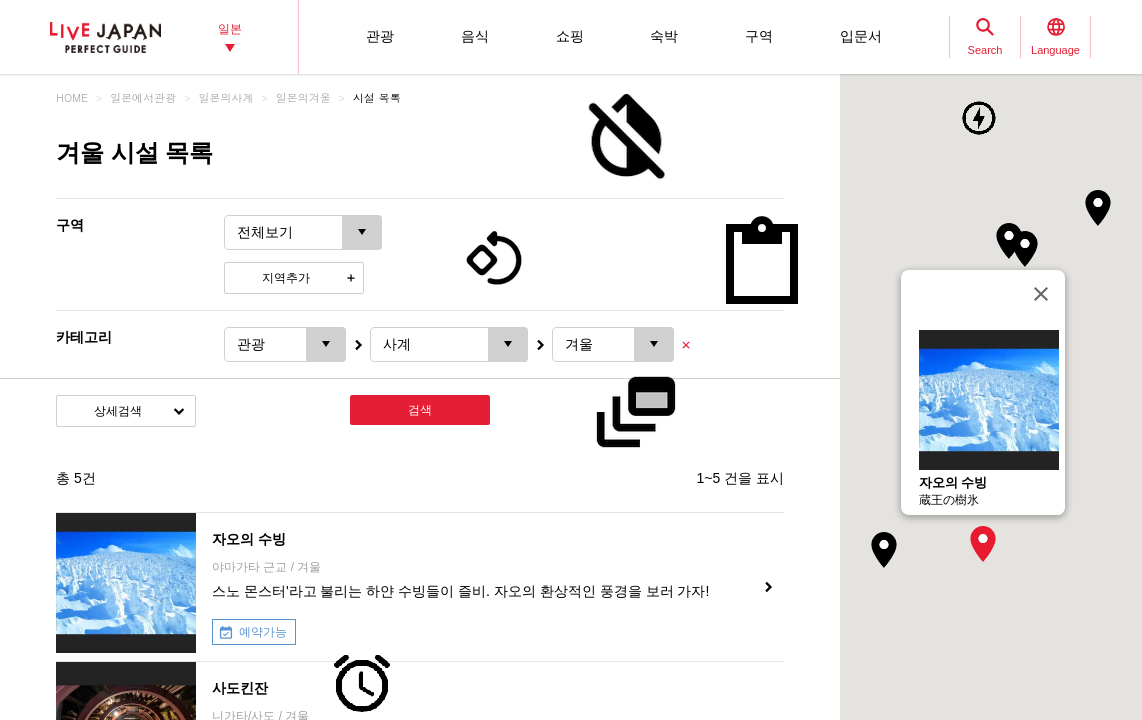  Describe the element at coordinates (362, 683) in the screenshot. I see `access your alarms` at that location.